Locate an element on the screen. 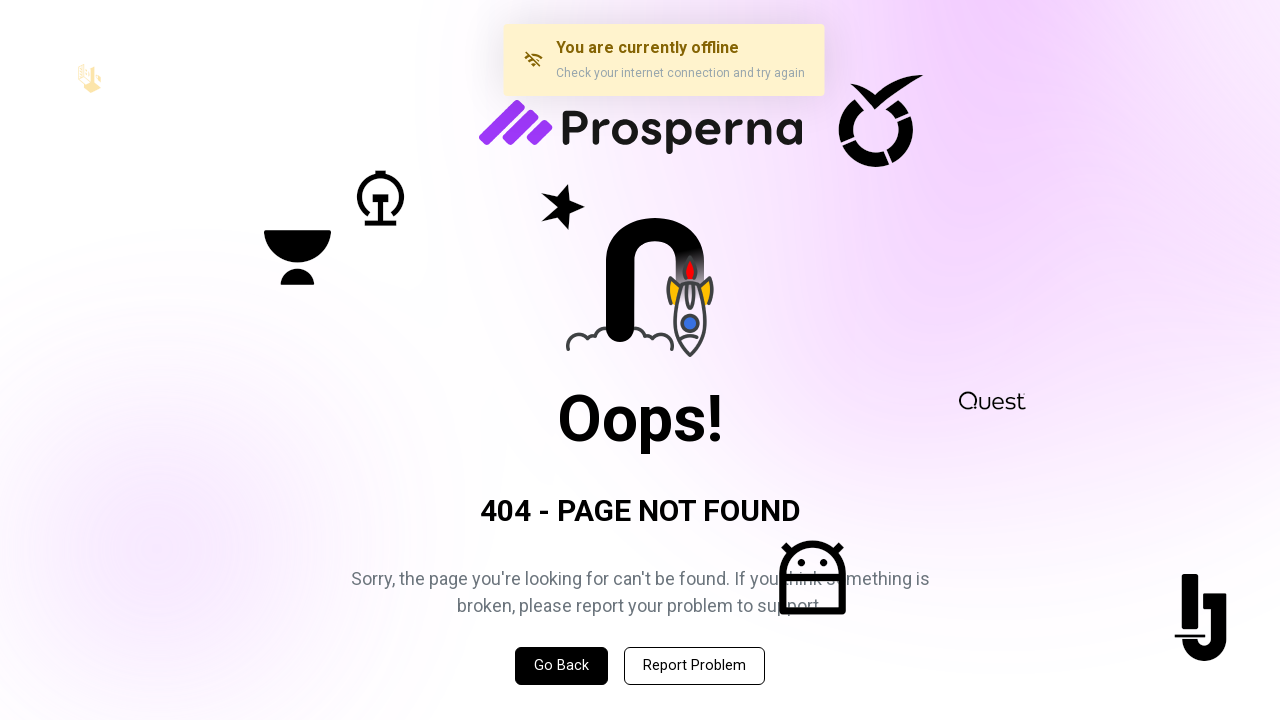 The image size is (1280, 720). Quest software or services branding is located at coordinates (992, 400).